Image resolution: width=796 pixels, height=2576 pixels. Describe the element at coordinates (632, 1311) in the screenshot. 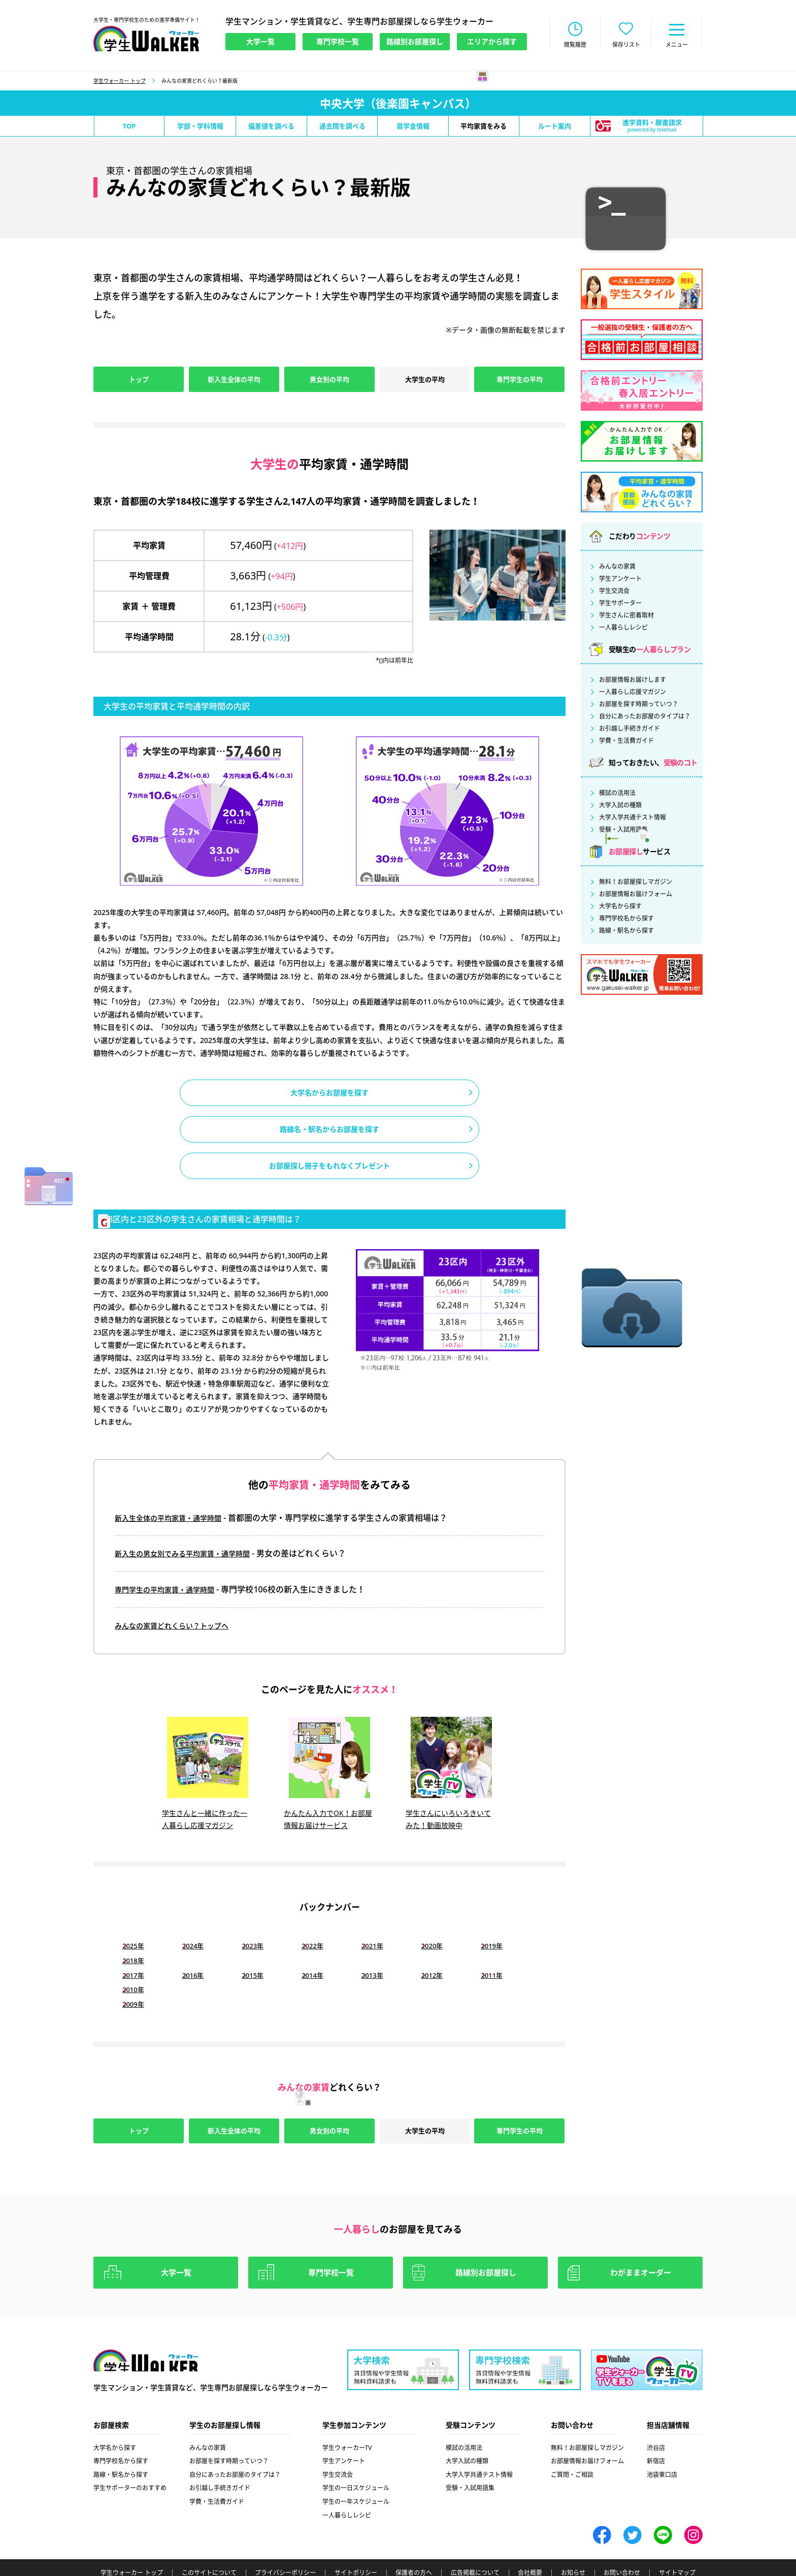

I see `open downloads folder` at that location.